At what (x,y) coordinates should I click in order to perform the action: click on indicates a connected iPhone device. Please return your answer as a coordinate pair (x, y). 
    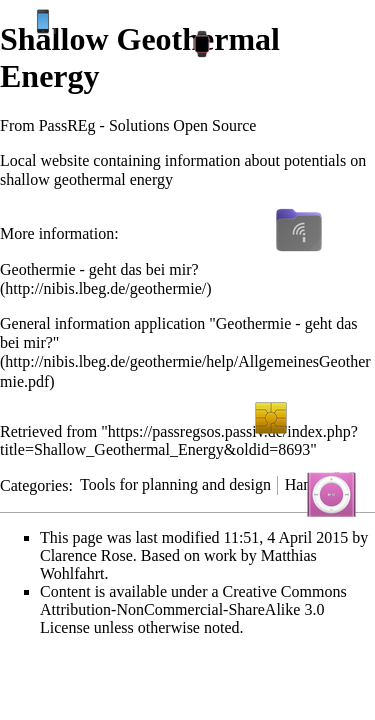
    Looking at the image, I should click on (43, 21).